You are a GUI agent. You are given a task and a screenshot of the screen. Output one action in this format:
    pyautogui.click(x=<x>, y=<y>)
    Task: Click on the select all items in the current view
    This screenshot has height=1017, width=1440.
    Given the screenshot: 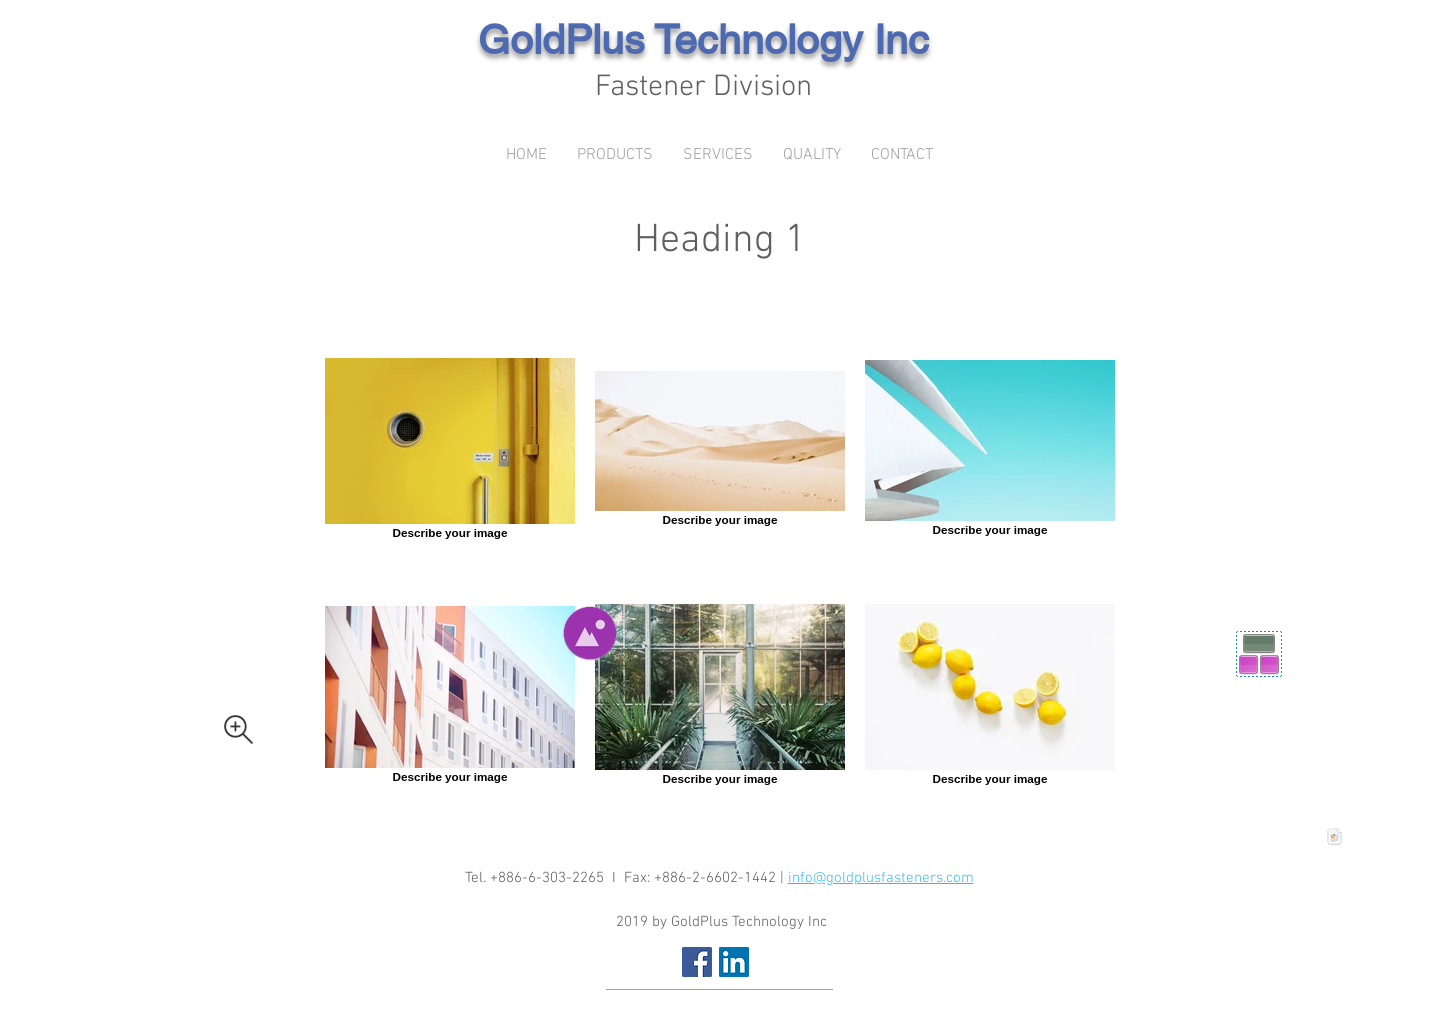 What is the action you would take?
    pyautogui.click(x=1259, y=654)
    